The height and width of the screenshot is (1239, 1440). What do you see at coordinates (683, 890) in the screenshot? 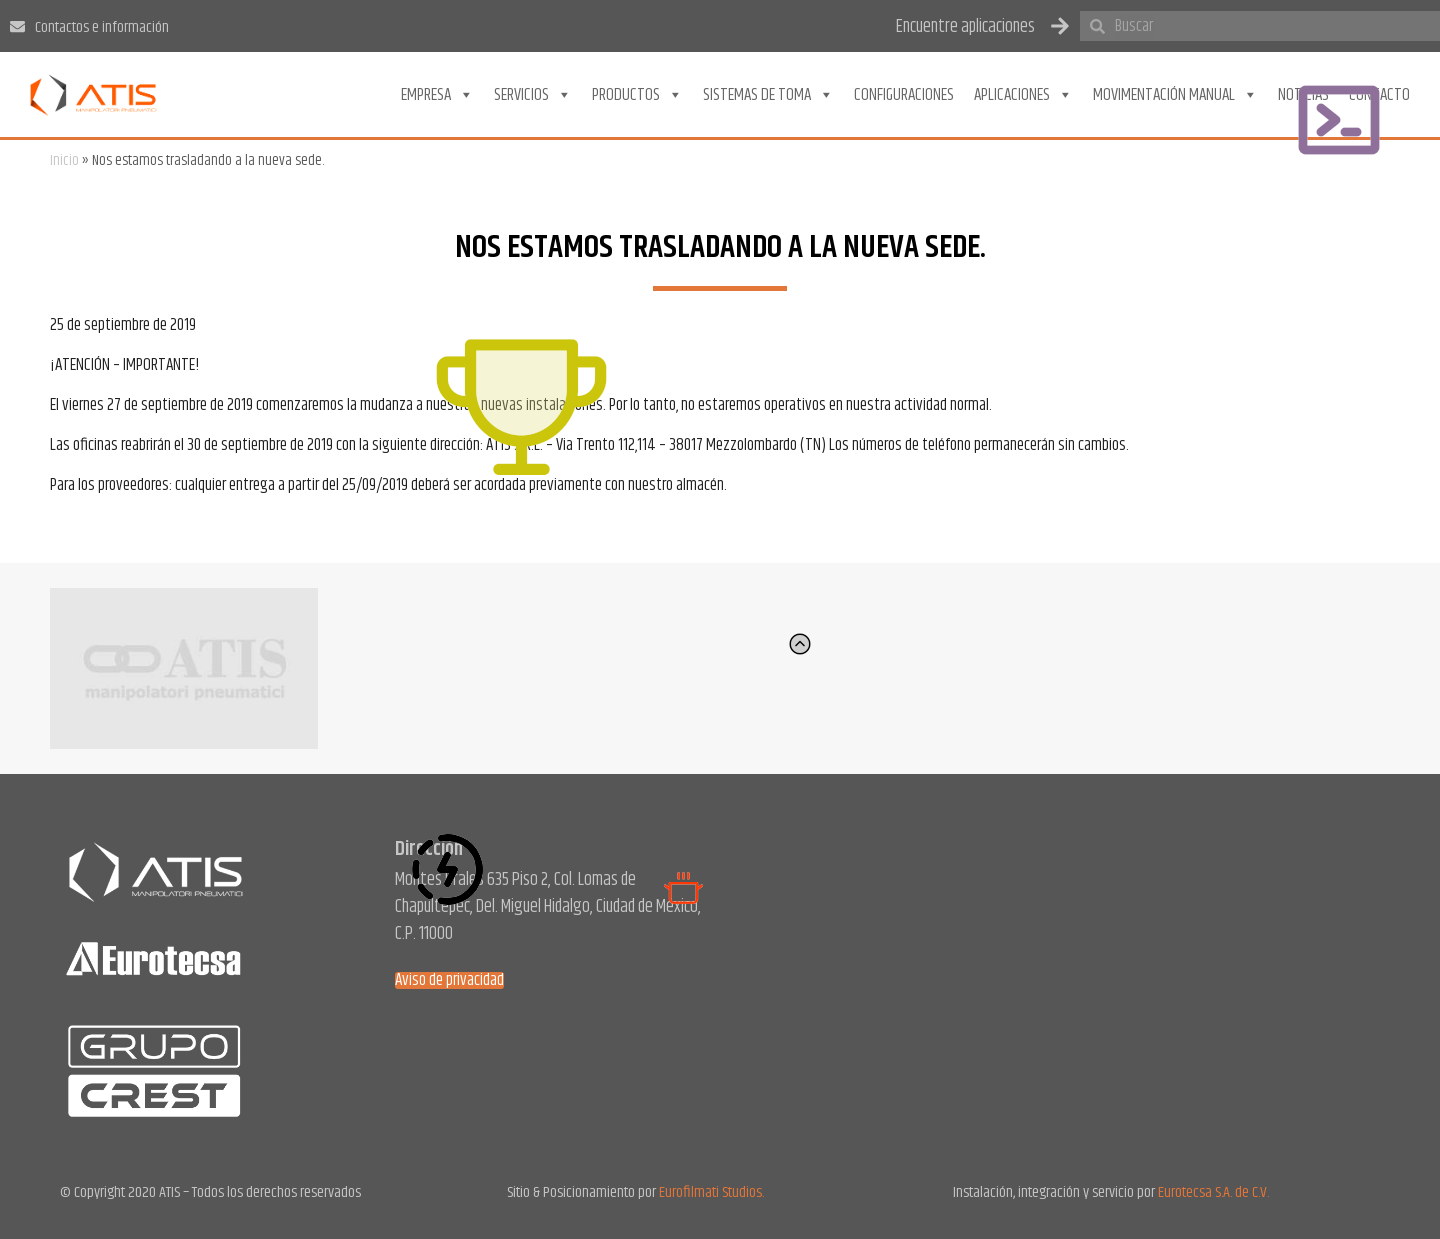
I see `access recipes or cooking features` at bounding box center [683, 890].